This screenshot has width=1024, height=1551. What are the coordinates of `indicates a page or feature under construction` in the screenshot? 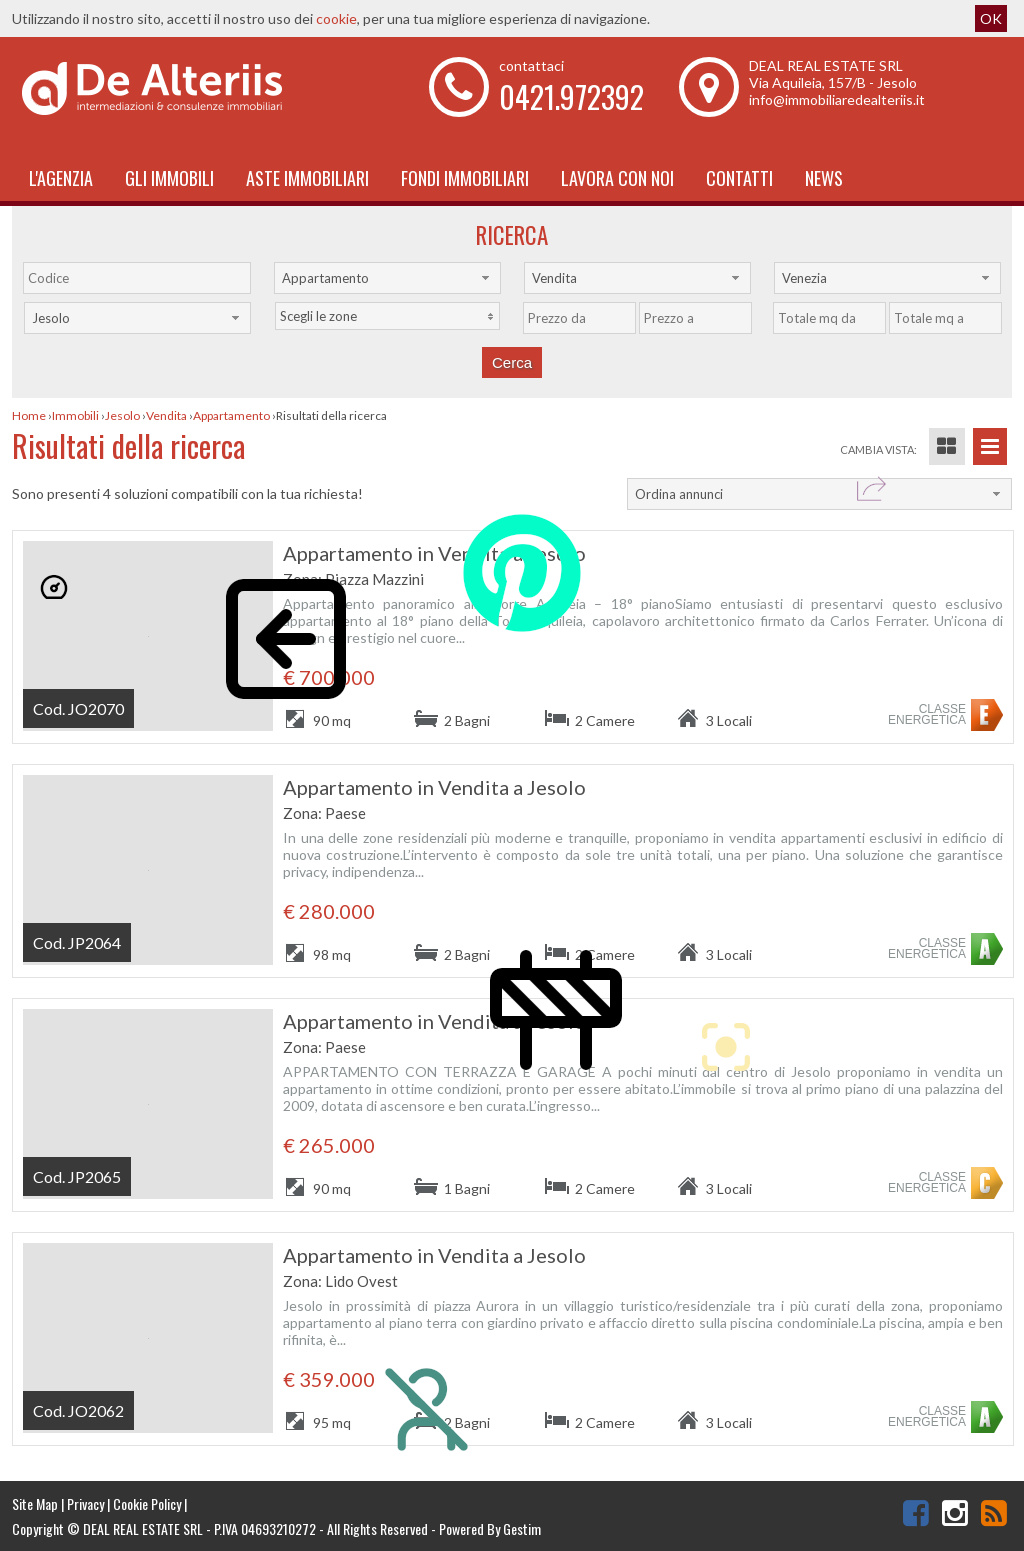 It's located at (556, 1010).